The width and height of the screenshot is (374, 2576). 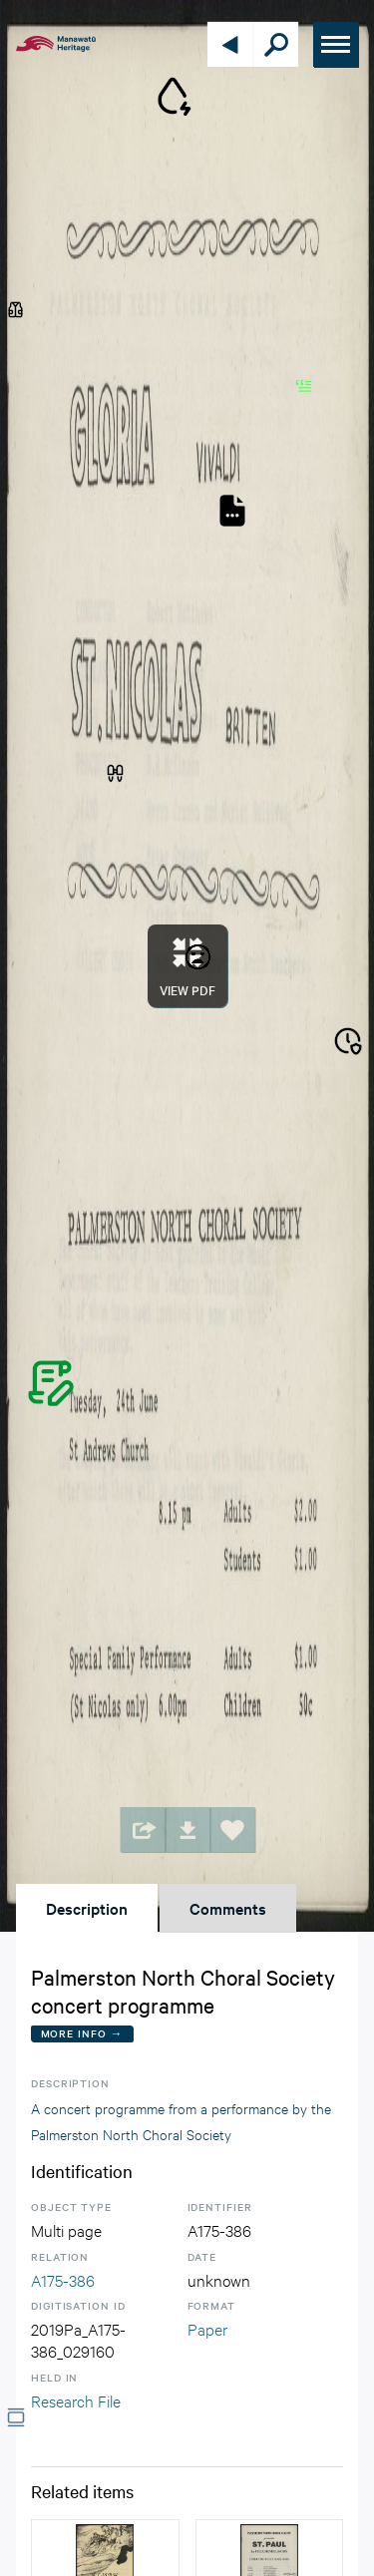 I want to click on view file details or additional options, so click(x=232, y=511).